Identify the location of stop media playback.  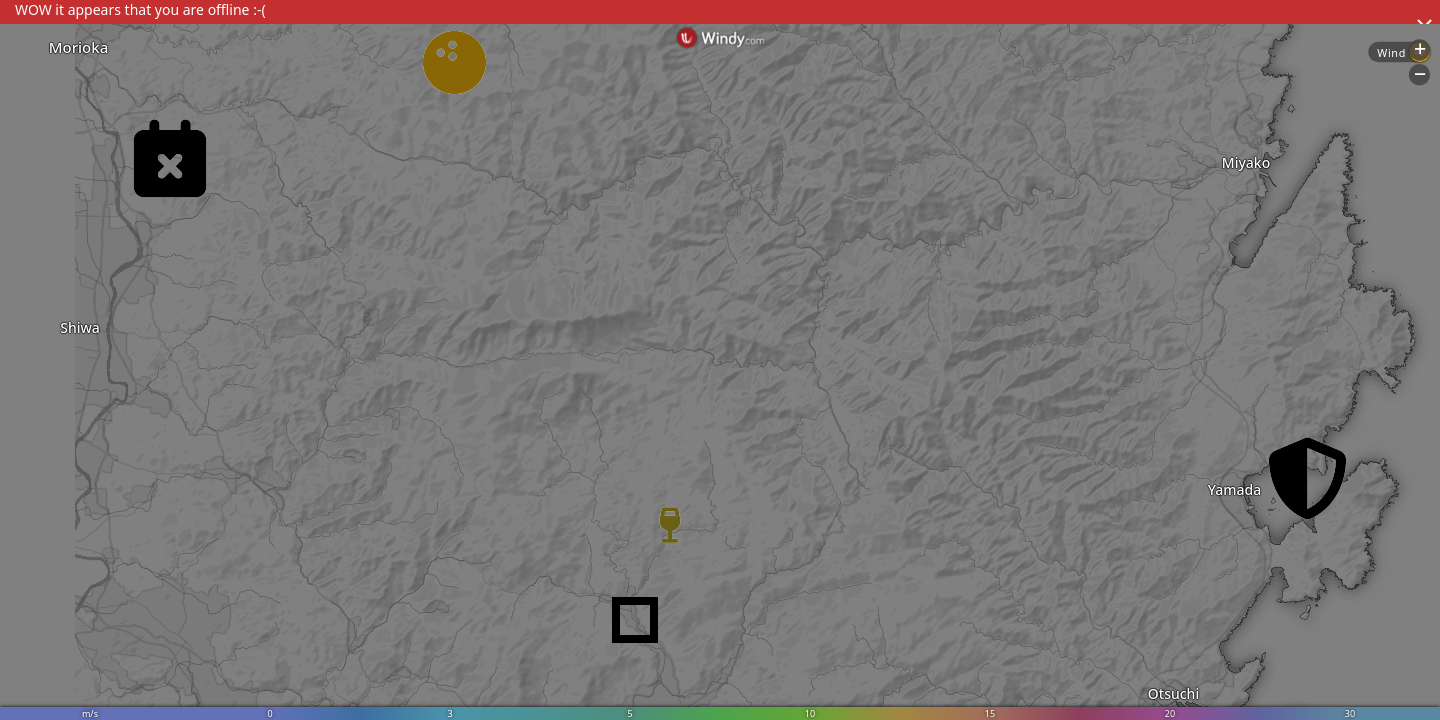
(635, 620).